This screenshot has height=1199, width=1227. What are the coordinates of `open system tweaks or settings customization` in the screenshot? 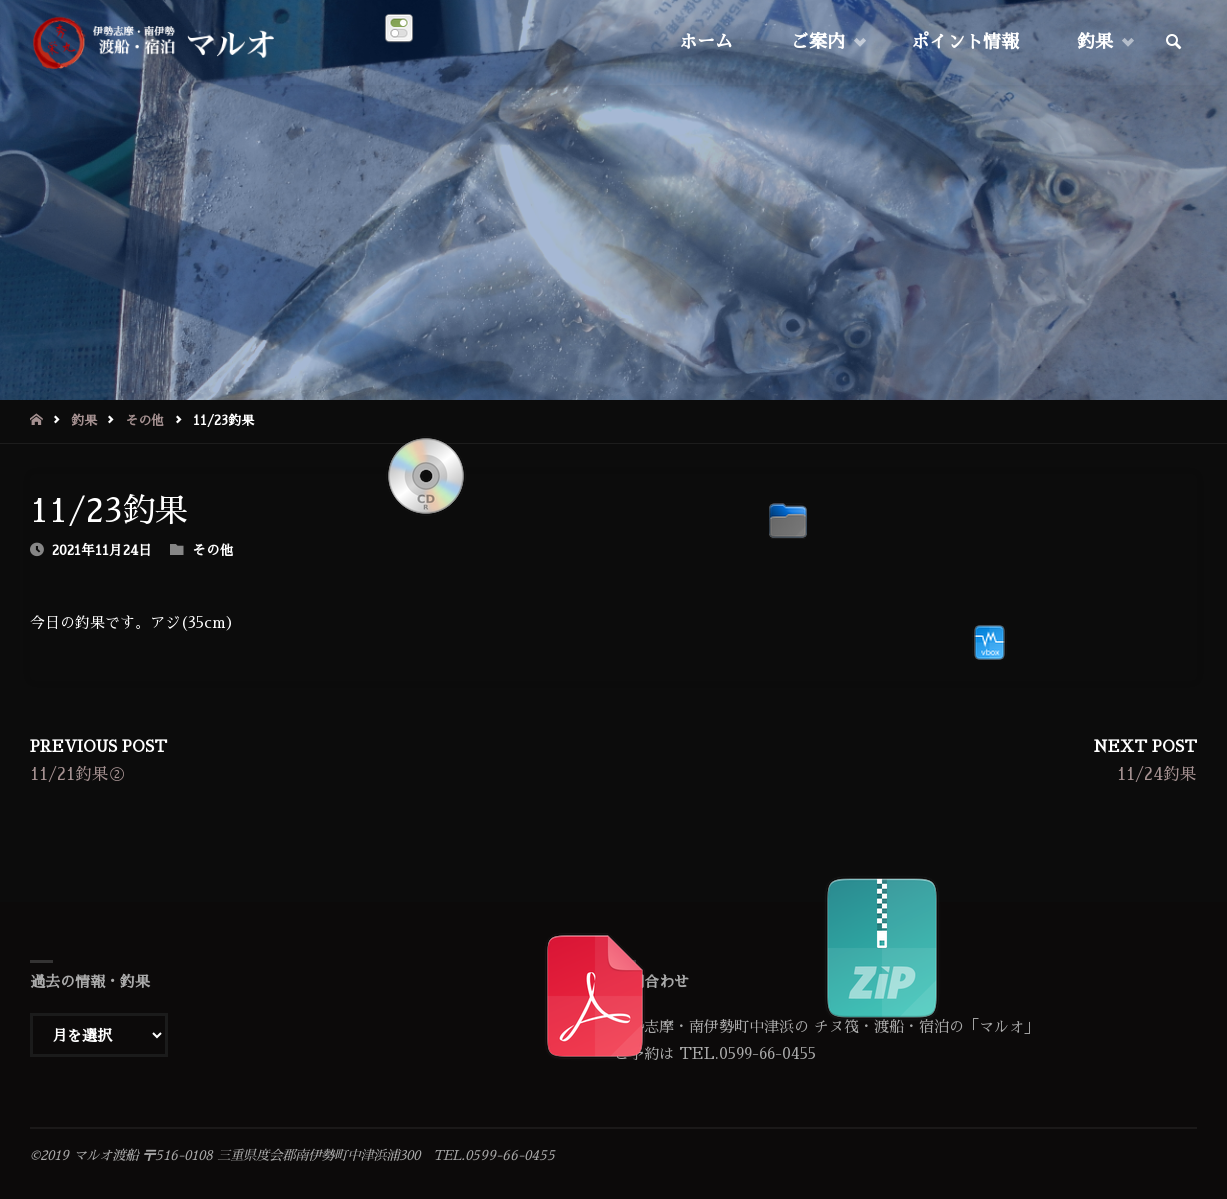 It's located at (399, 28).